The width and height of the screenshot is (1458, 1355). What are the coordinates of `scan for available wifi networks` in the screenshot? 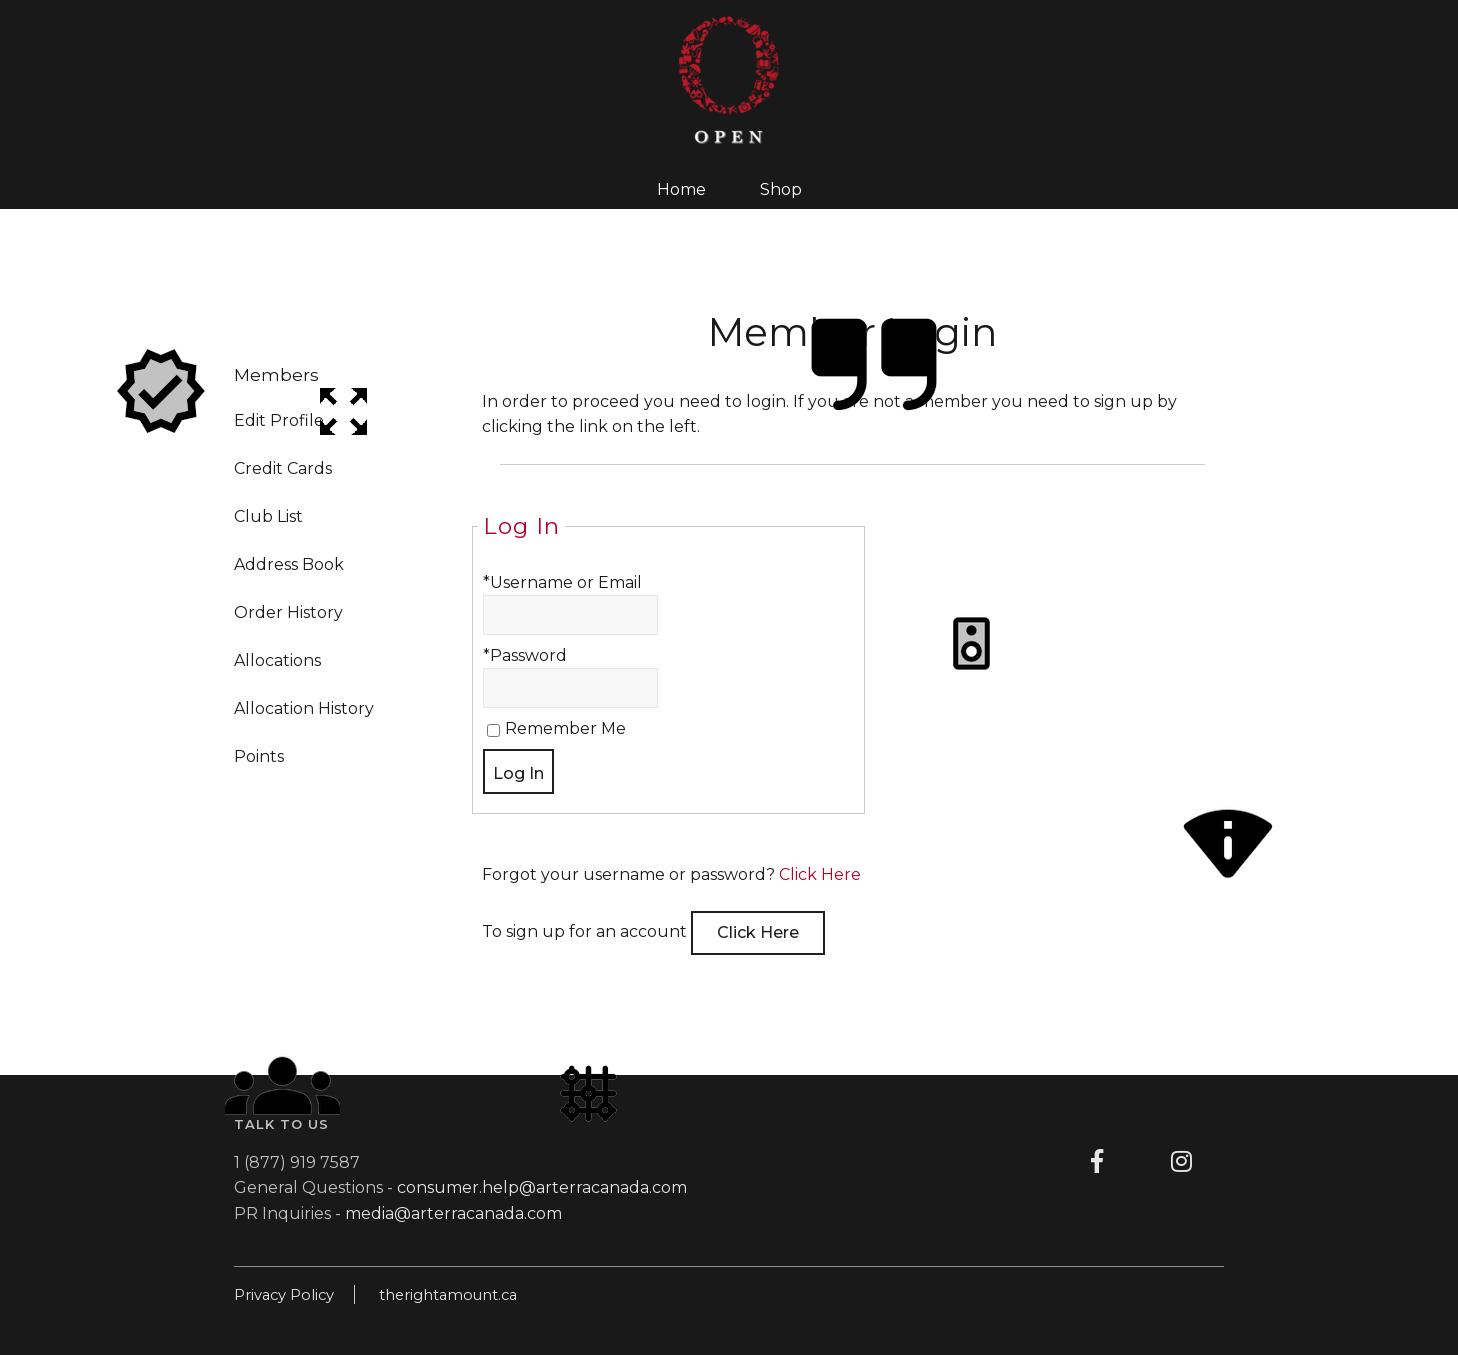 It's located at (1228, 844).